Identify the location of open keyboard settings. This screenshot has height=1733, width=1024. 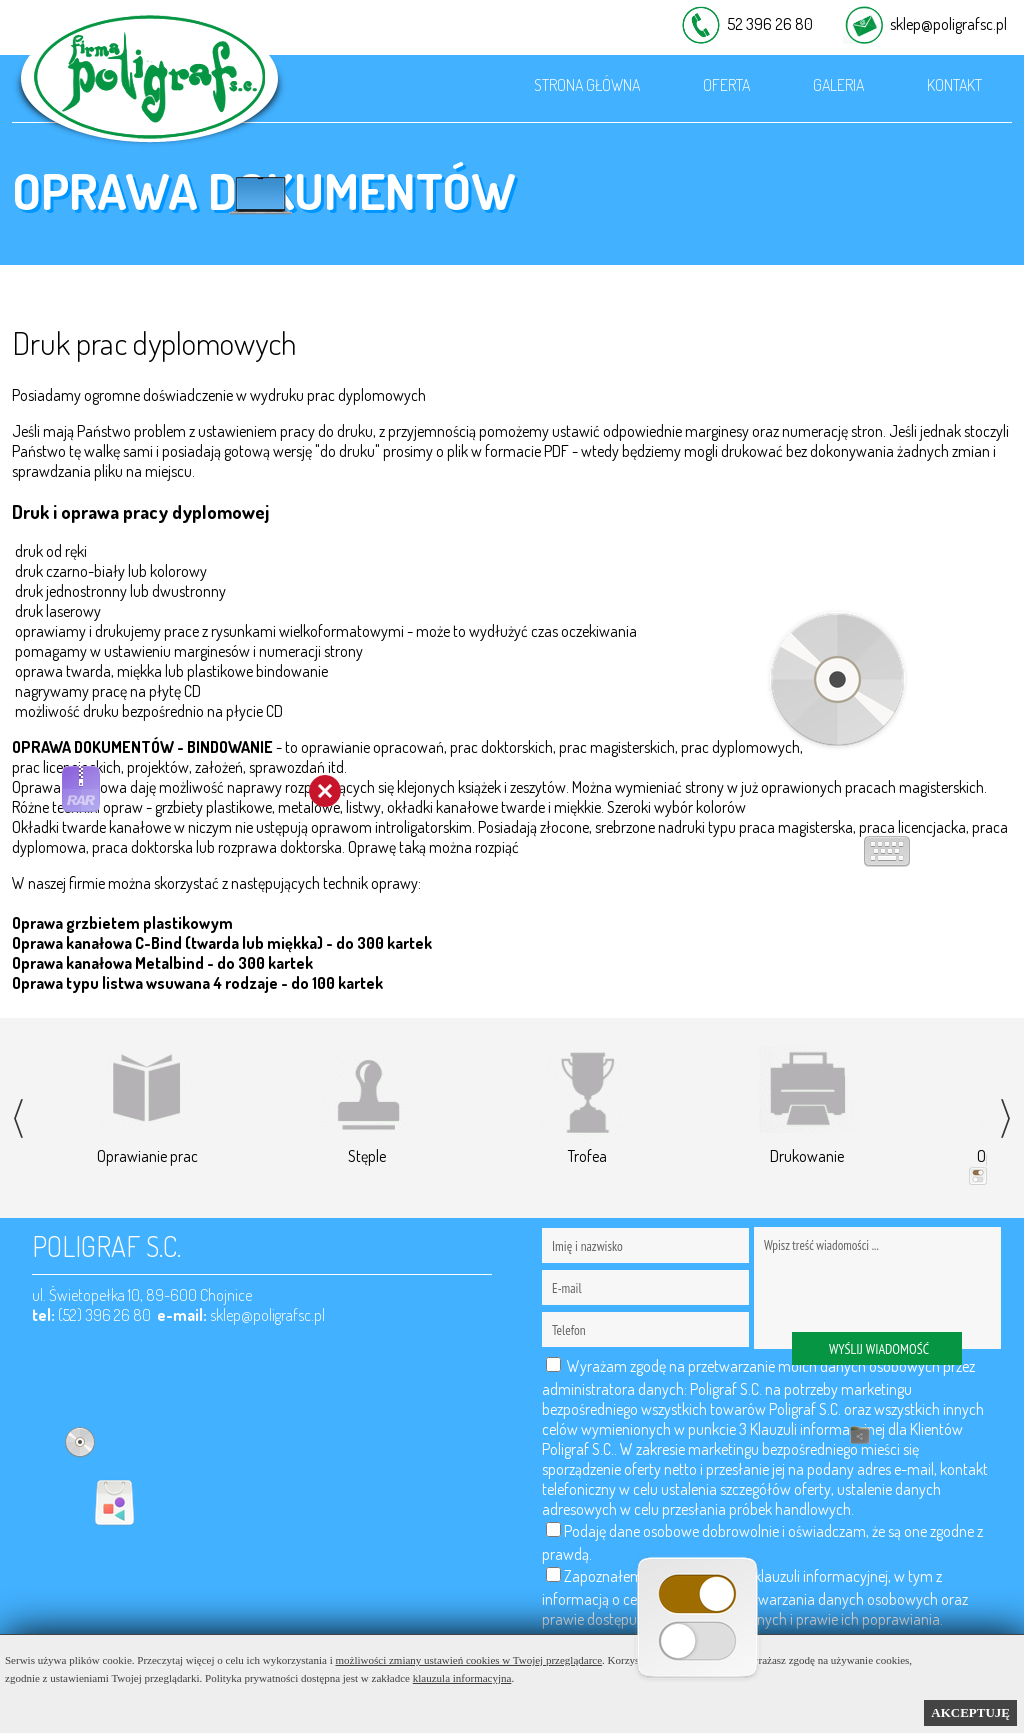
(887, 851).